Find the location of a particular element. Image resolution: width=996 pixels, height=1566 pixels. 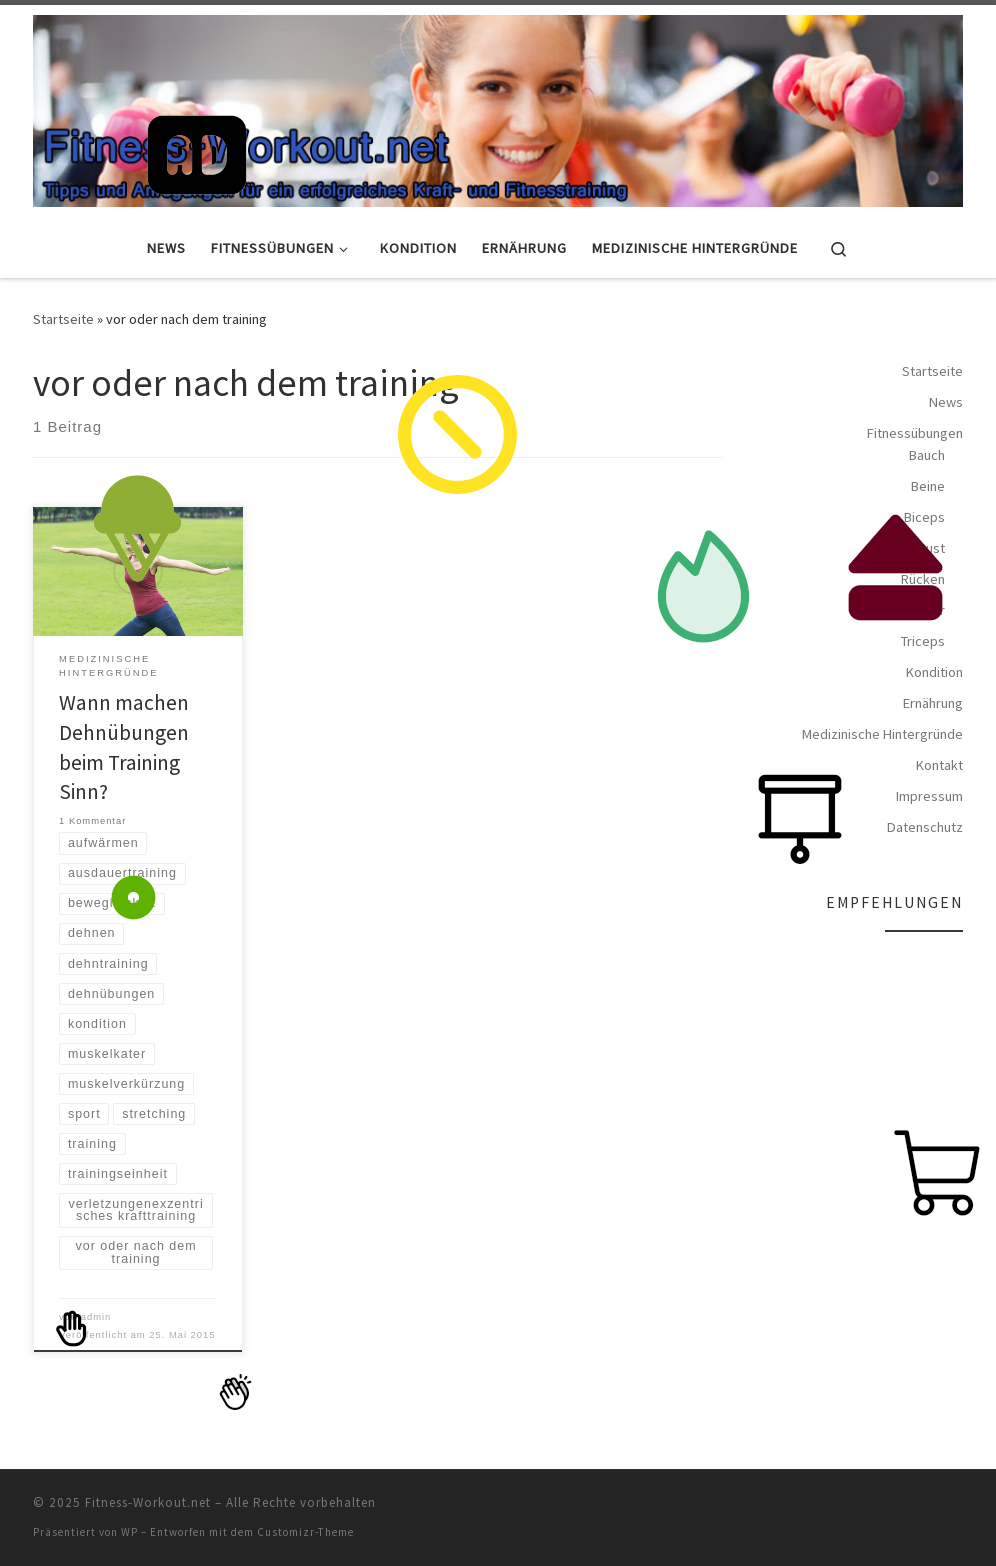

eject media or disc from player is located at coordinates (895, 567).